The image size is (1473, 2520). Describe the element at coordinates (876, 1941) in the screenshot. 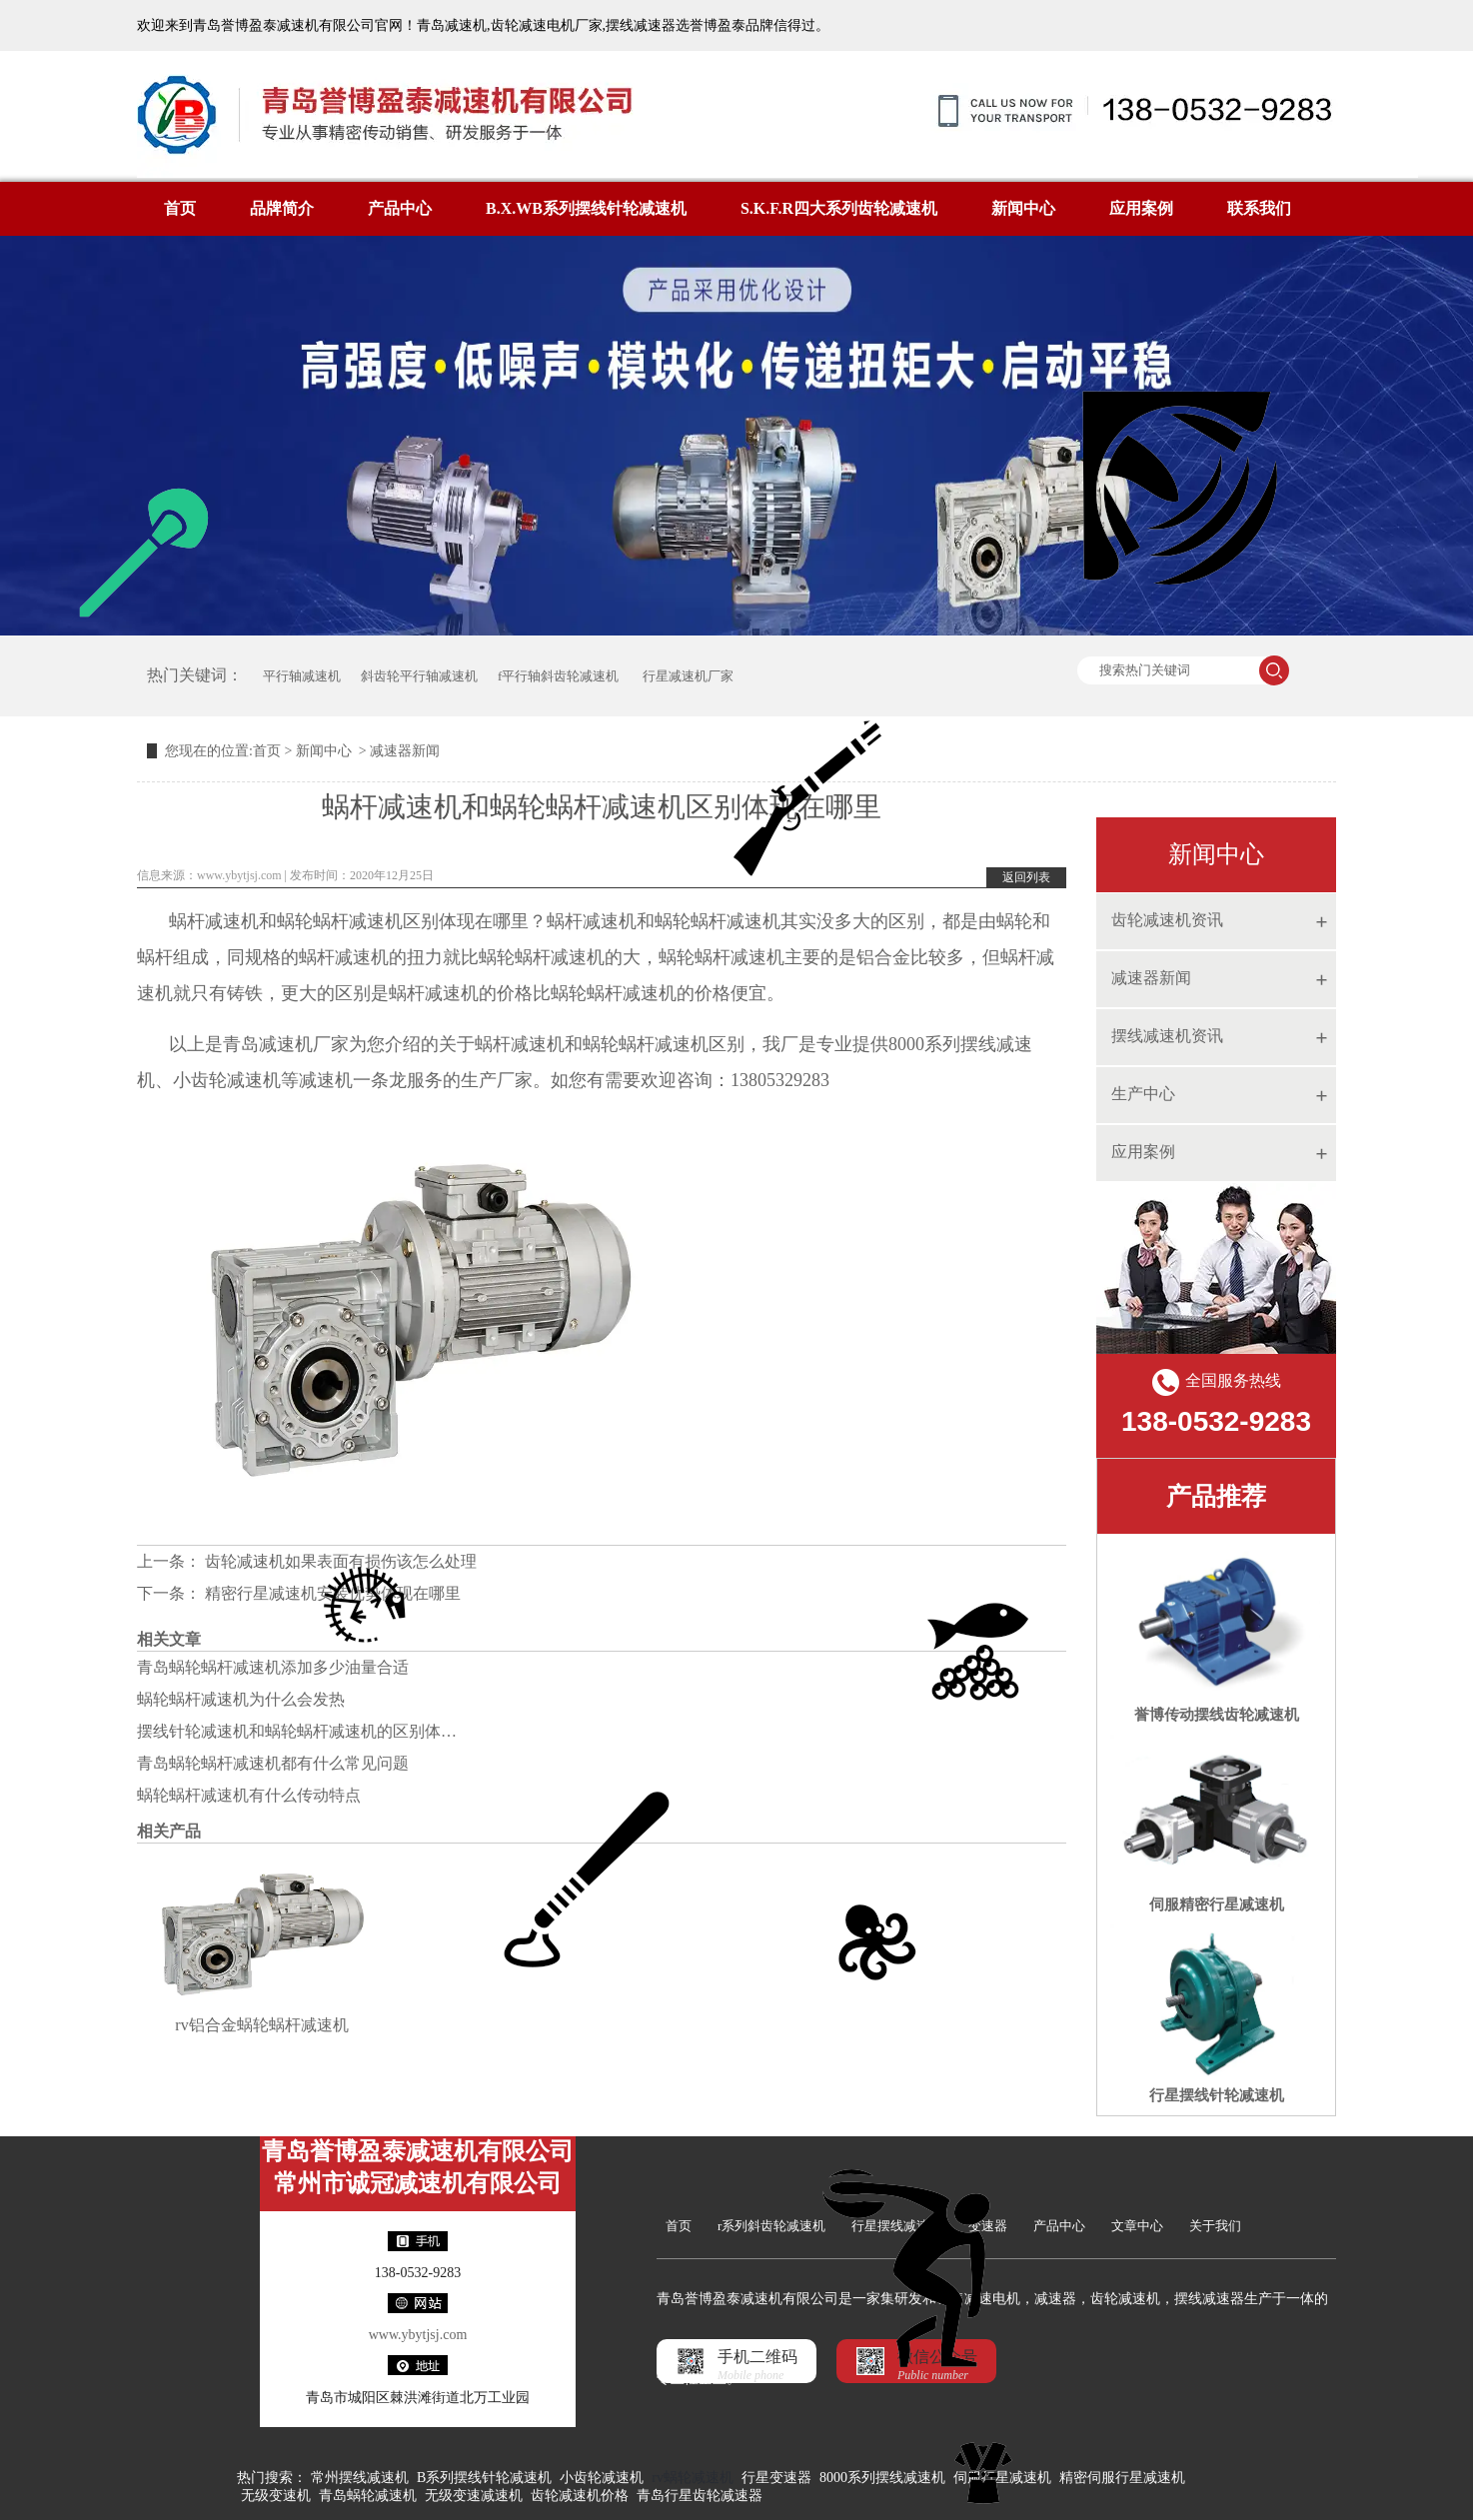

I see `indicates an aquatic or ocean-themed game element` at that location.